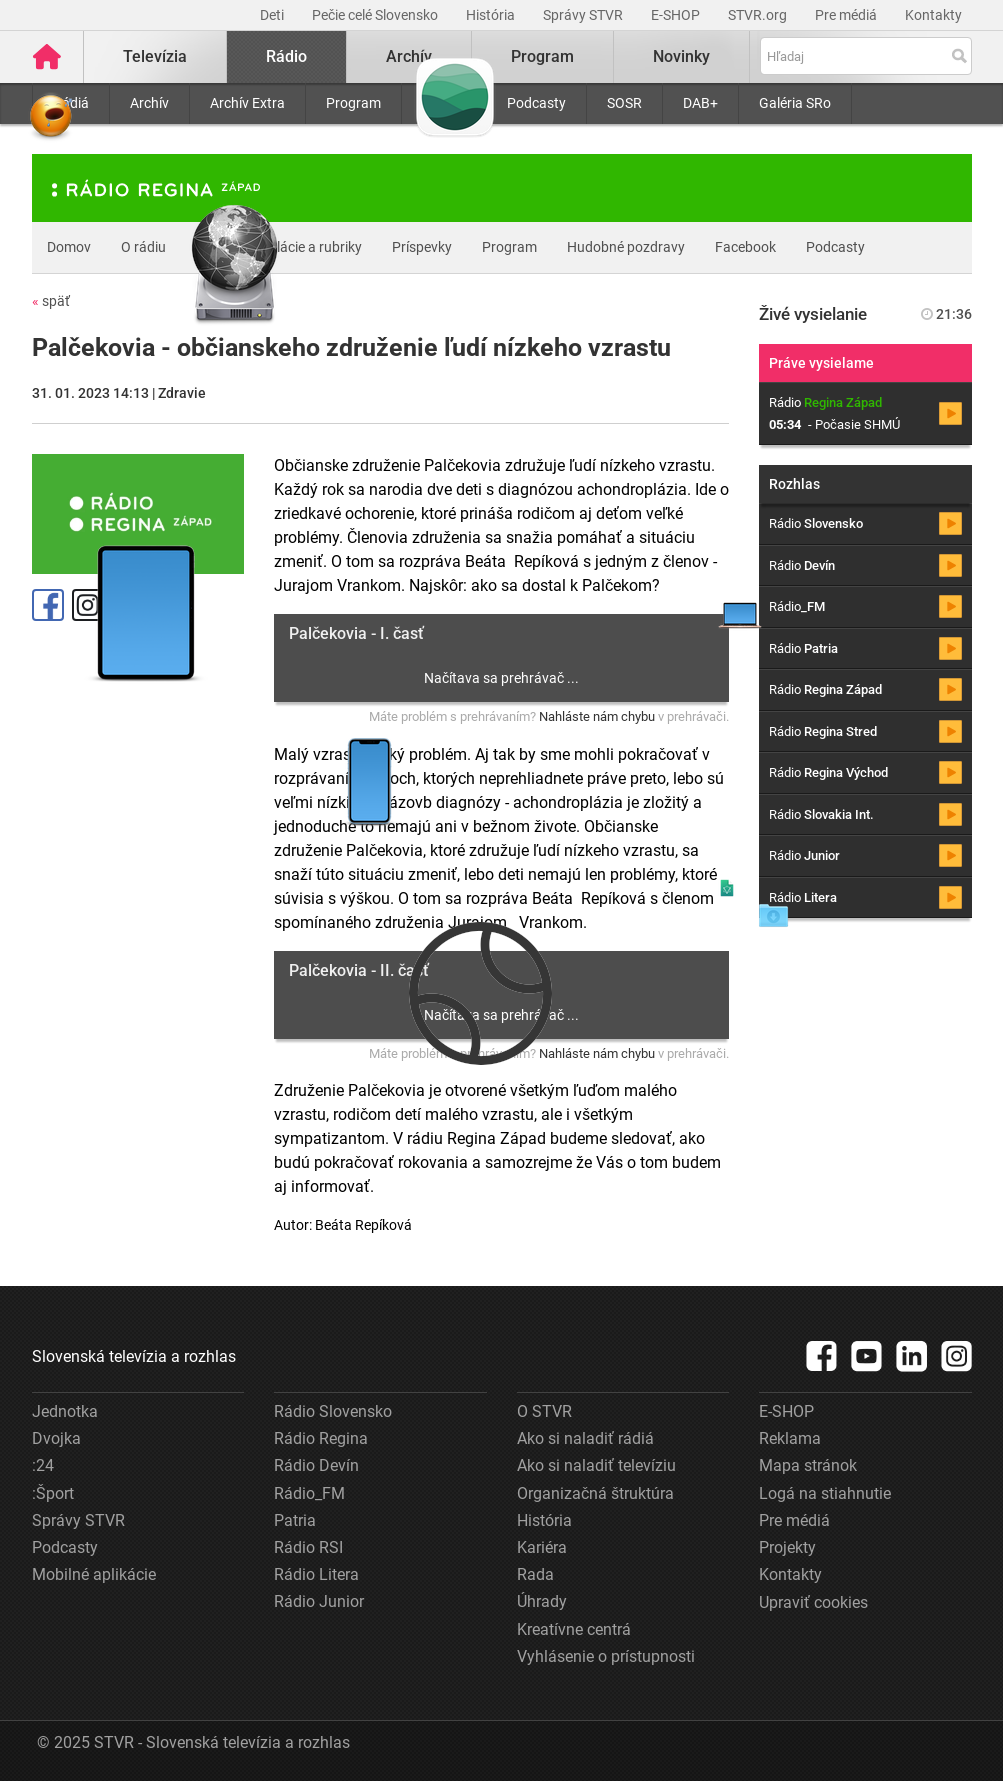  What do you see at coordinates (51, 118) in the screenshot?
I see `indicates user is tired or exhausted` at bounding box center [51, 118].